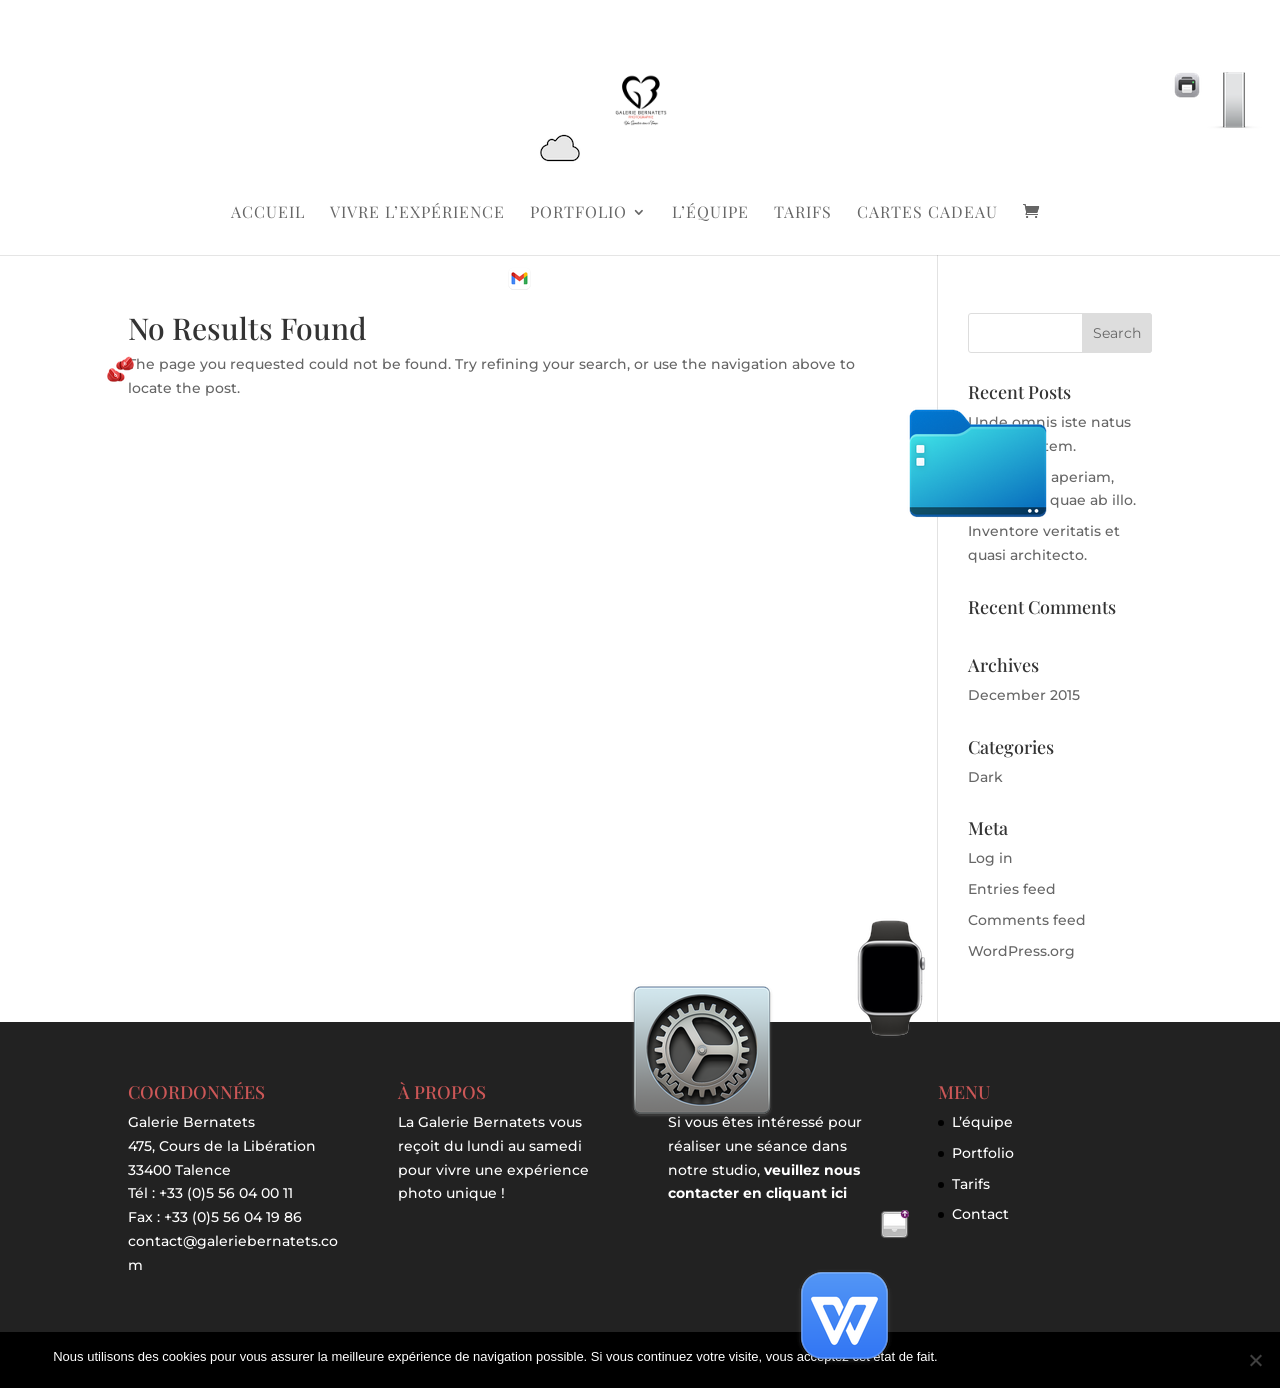  Describe the element at coordinates (1187, 85) in the screenshot. I see `open print center to manage print jobs` at that location.